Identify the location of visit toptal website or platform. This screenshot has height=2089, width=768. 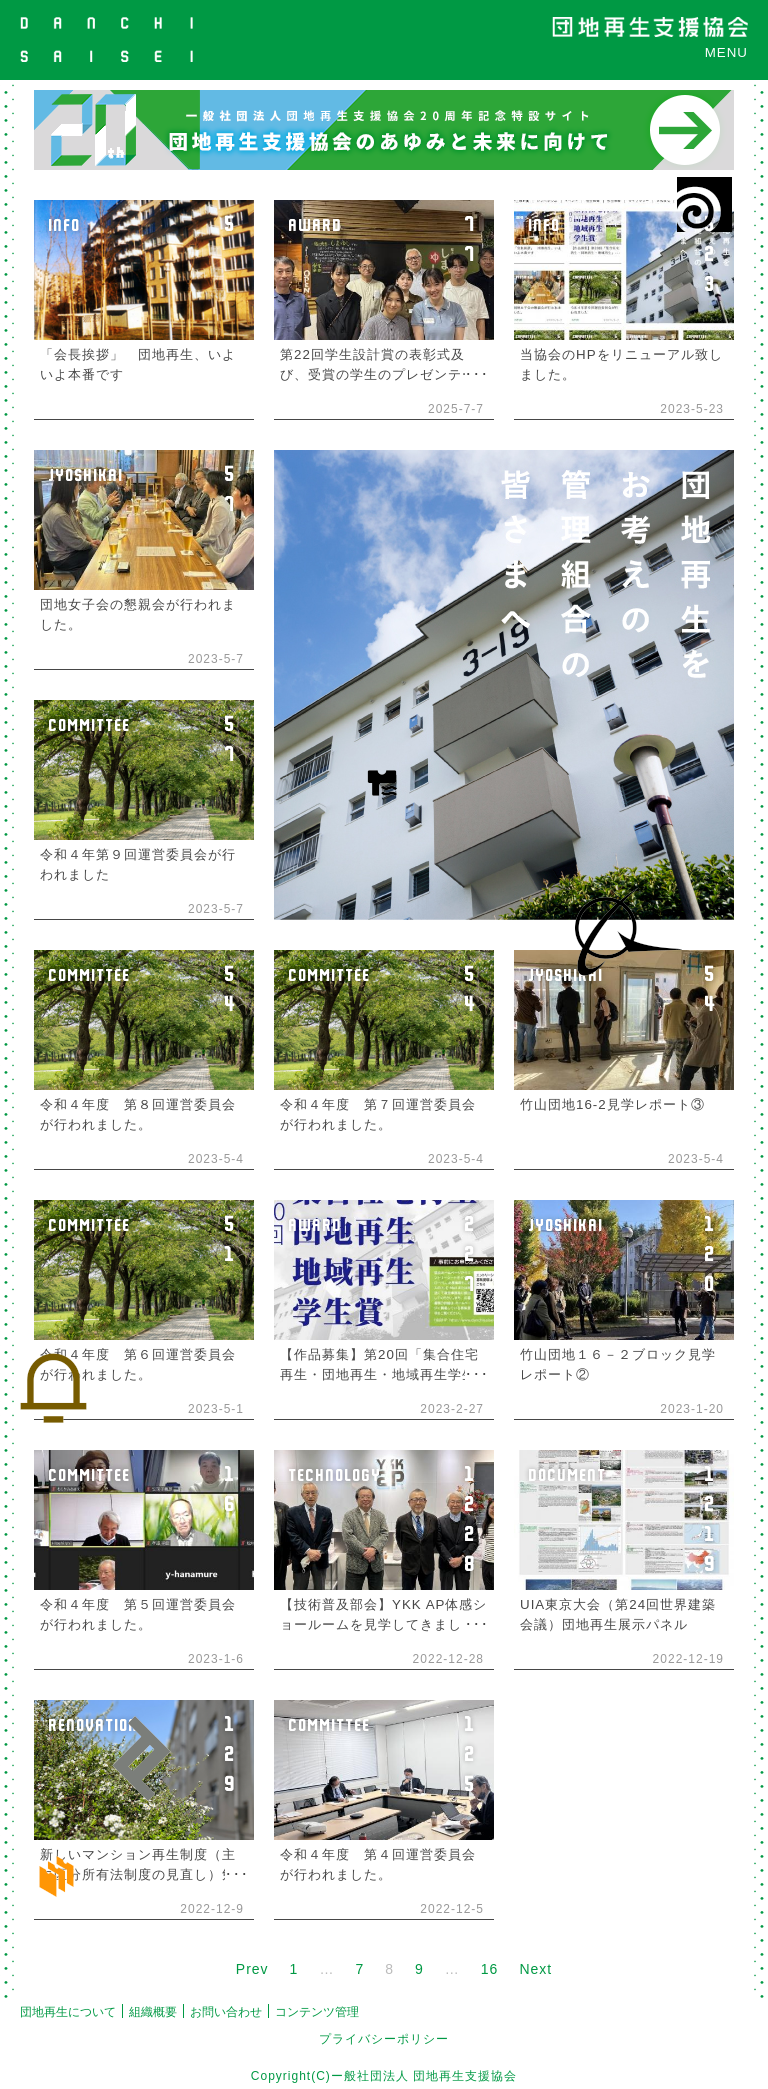
(141, 1758).